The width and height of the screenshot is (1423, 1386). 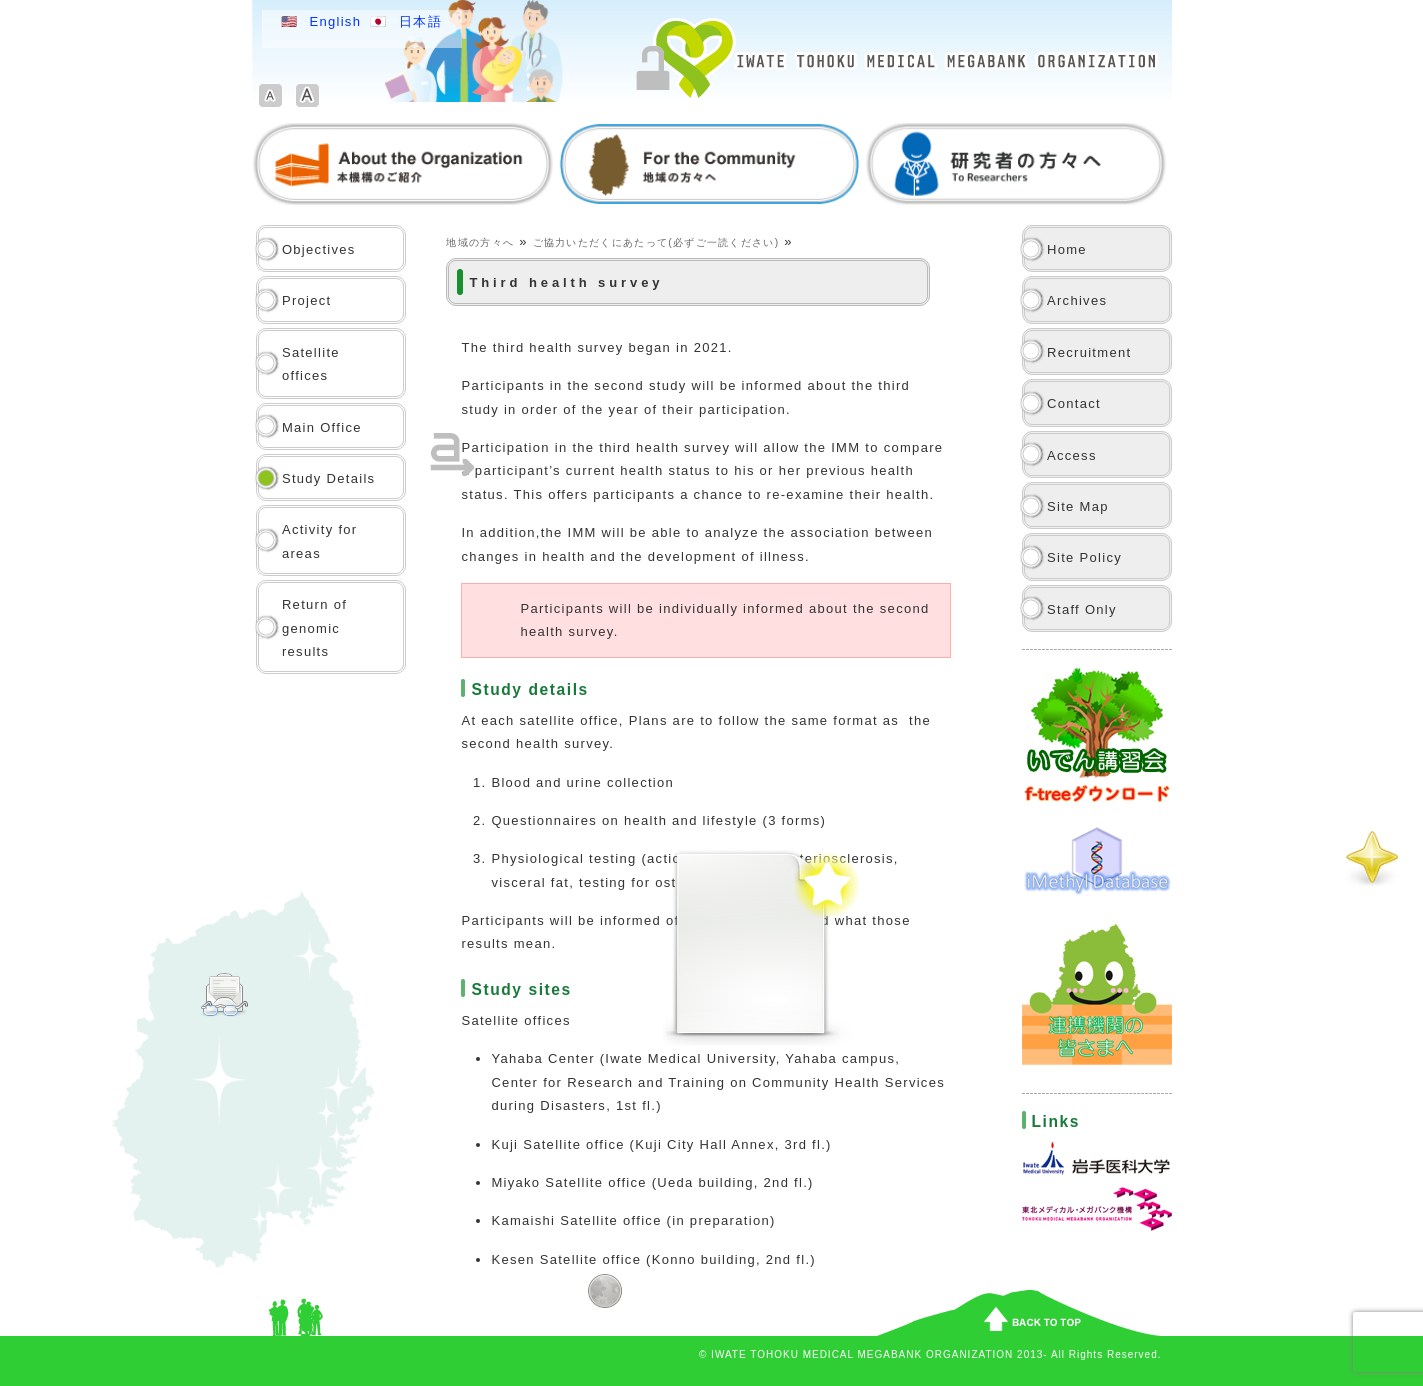 I want to click on set text direction to left-to-right, so click(x=451, y=456).